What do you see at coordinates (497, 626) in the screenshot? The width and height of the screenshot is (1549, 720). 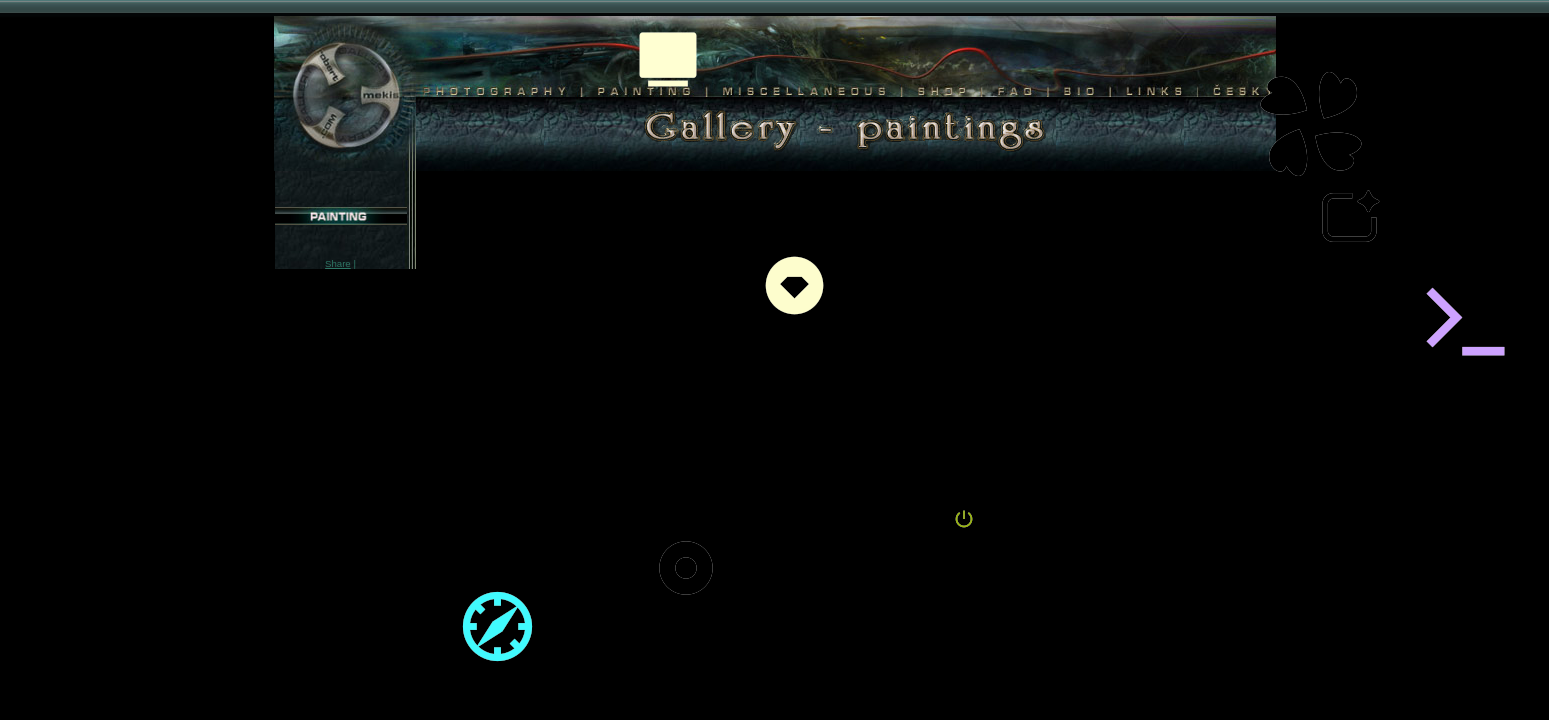 I see `open safari web browser` at bounding box center [497, 626].